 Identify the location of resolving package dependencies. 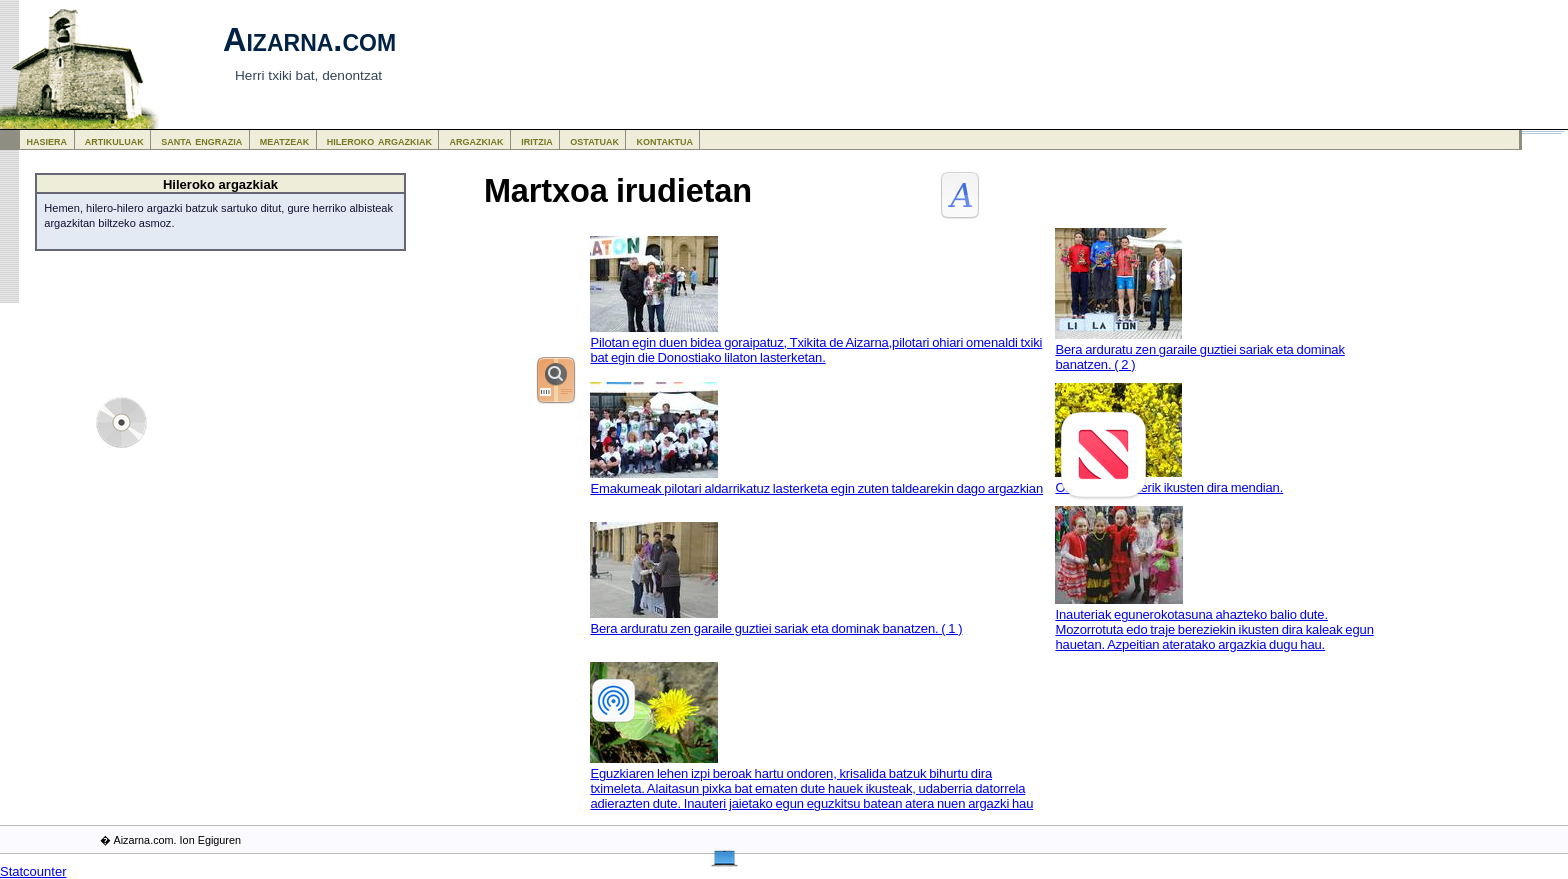
(556, 380).